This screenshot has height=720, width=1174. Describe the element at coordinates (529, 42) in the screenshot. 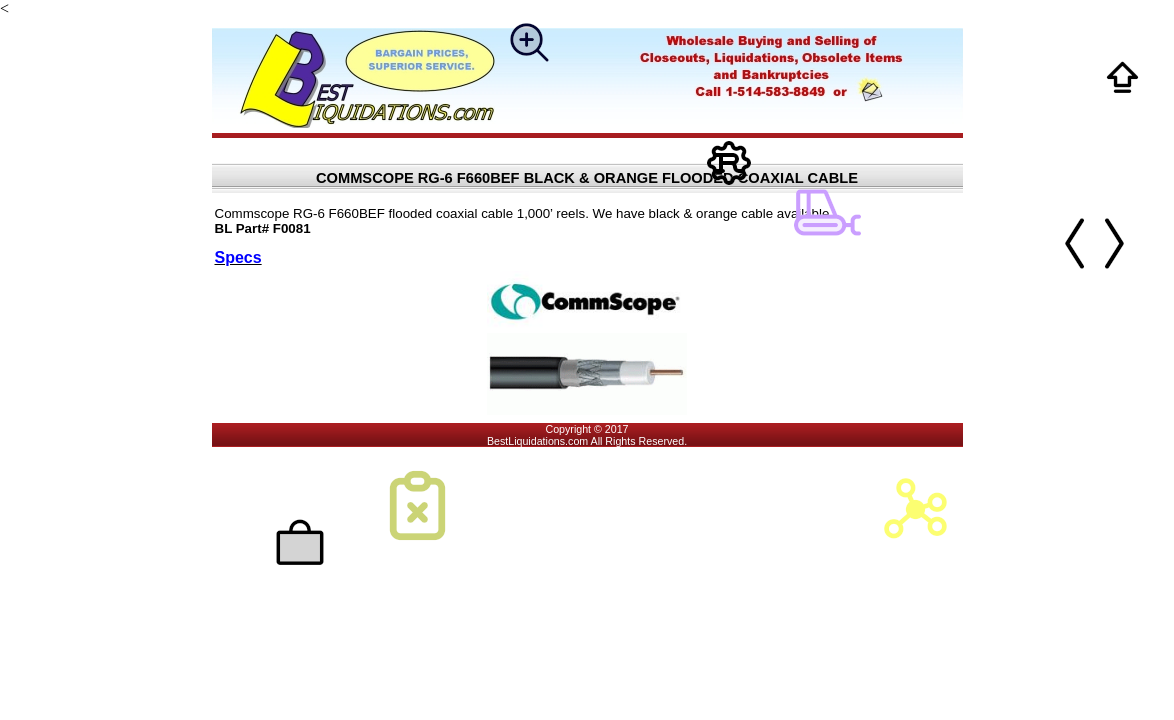

I see `zoom in on content` at that location.